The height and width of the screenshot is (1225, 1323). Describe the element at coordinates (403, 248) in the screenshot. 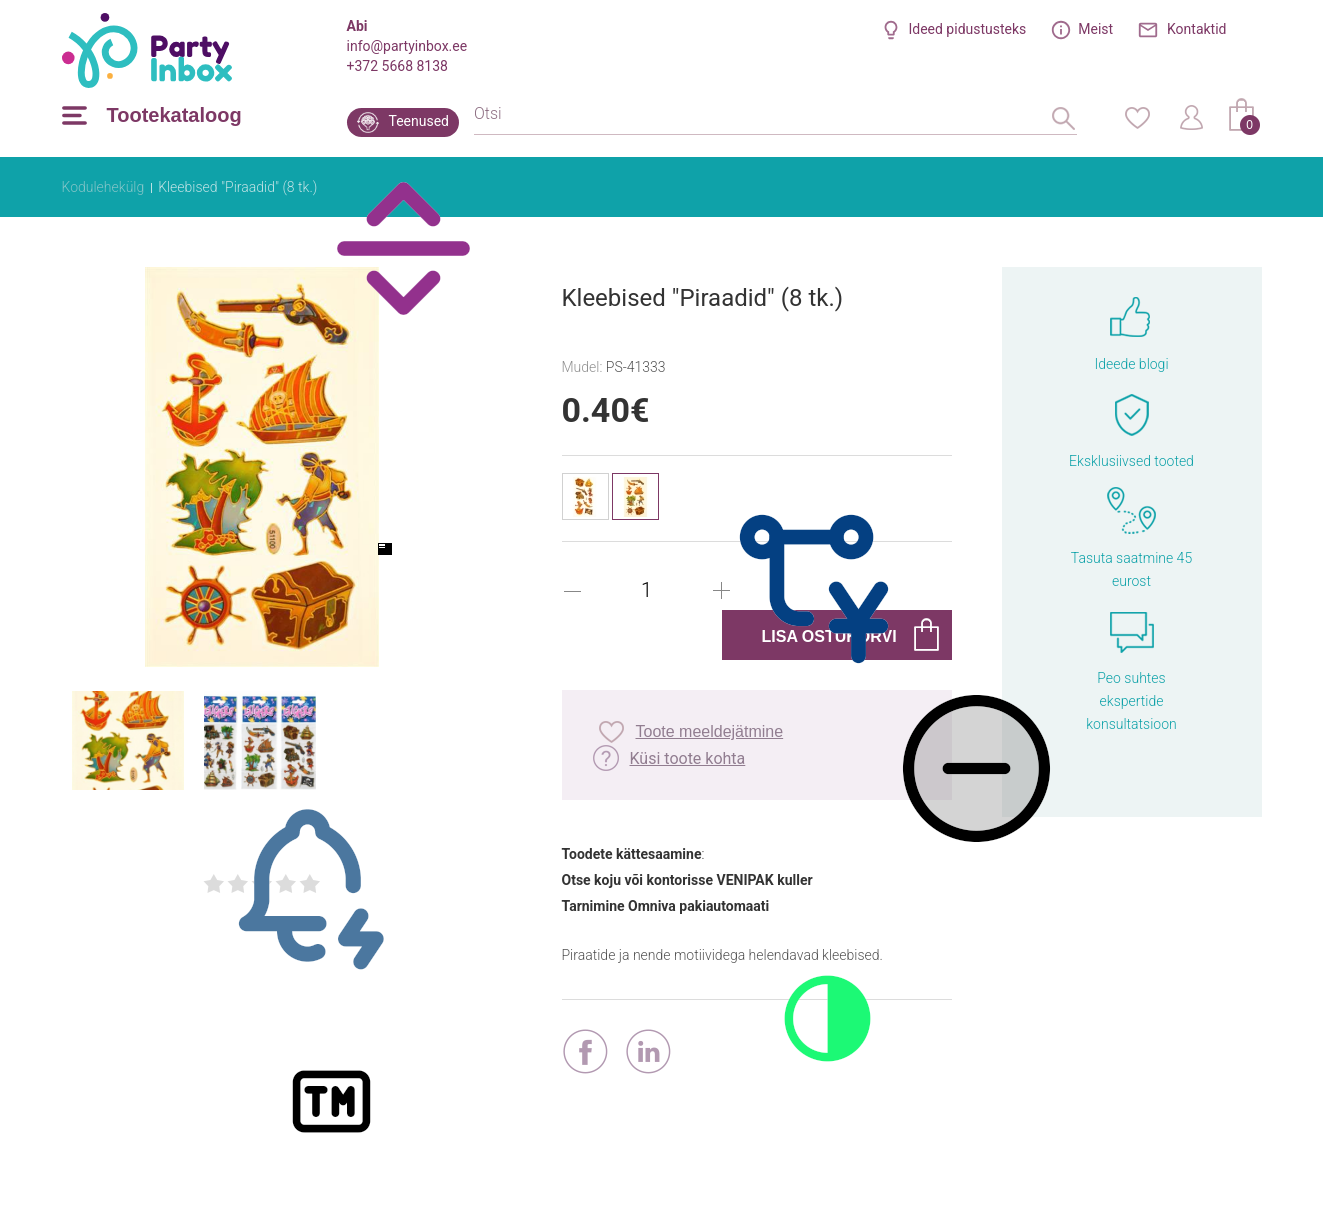

I see `insert a horizontal divider between content sections` at that location.